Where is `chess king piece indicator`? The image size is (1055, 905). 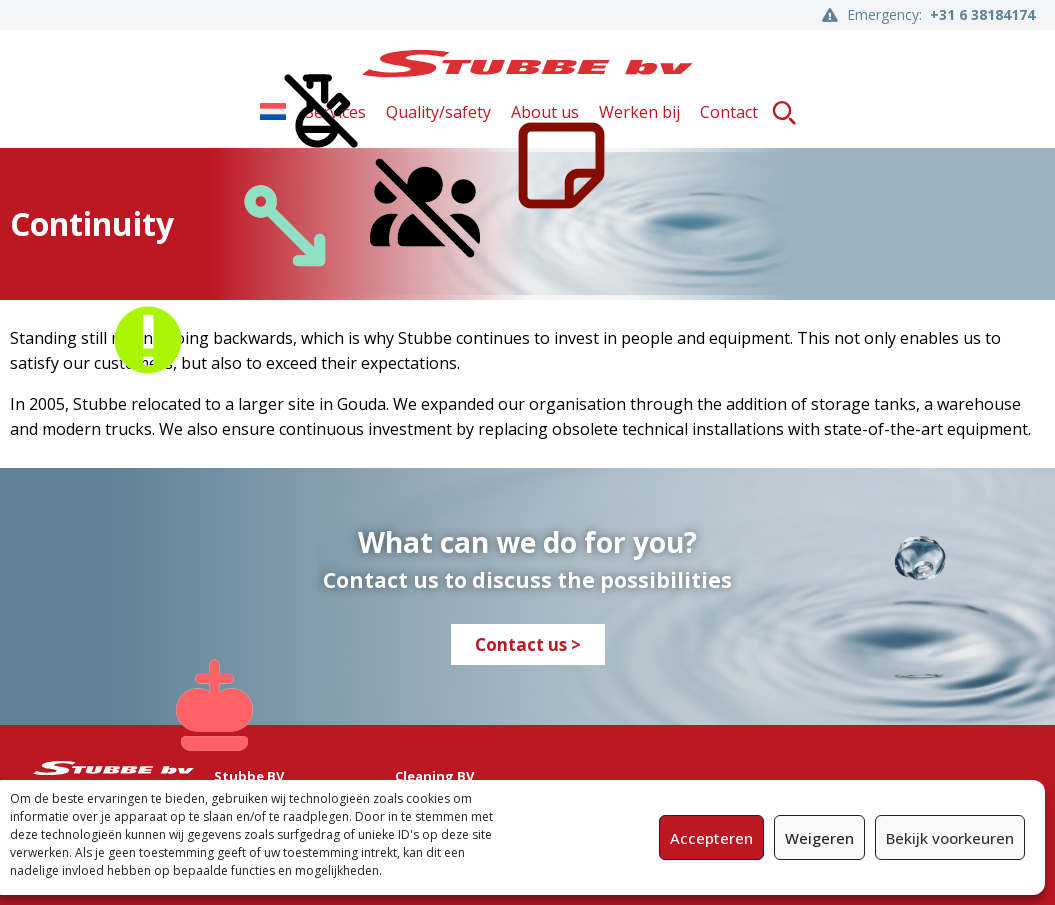
chess king piece indicator is located at coordinates (214, 707).